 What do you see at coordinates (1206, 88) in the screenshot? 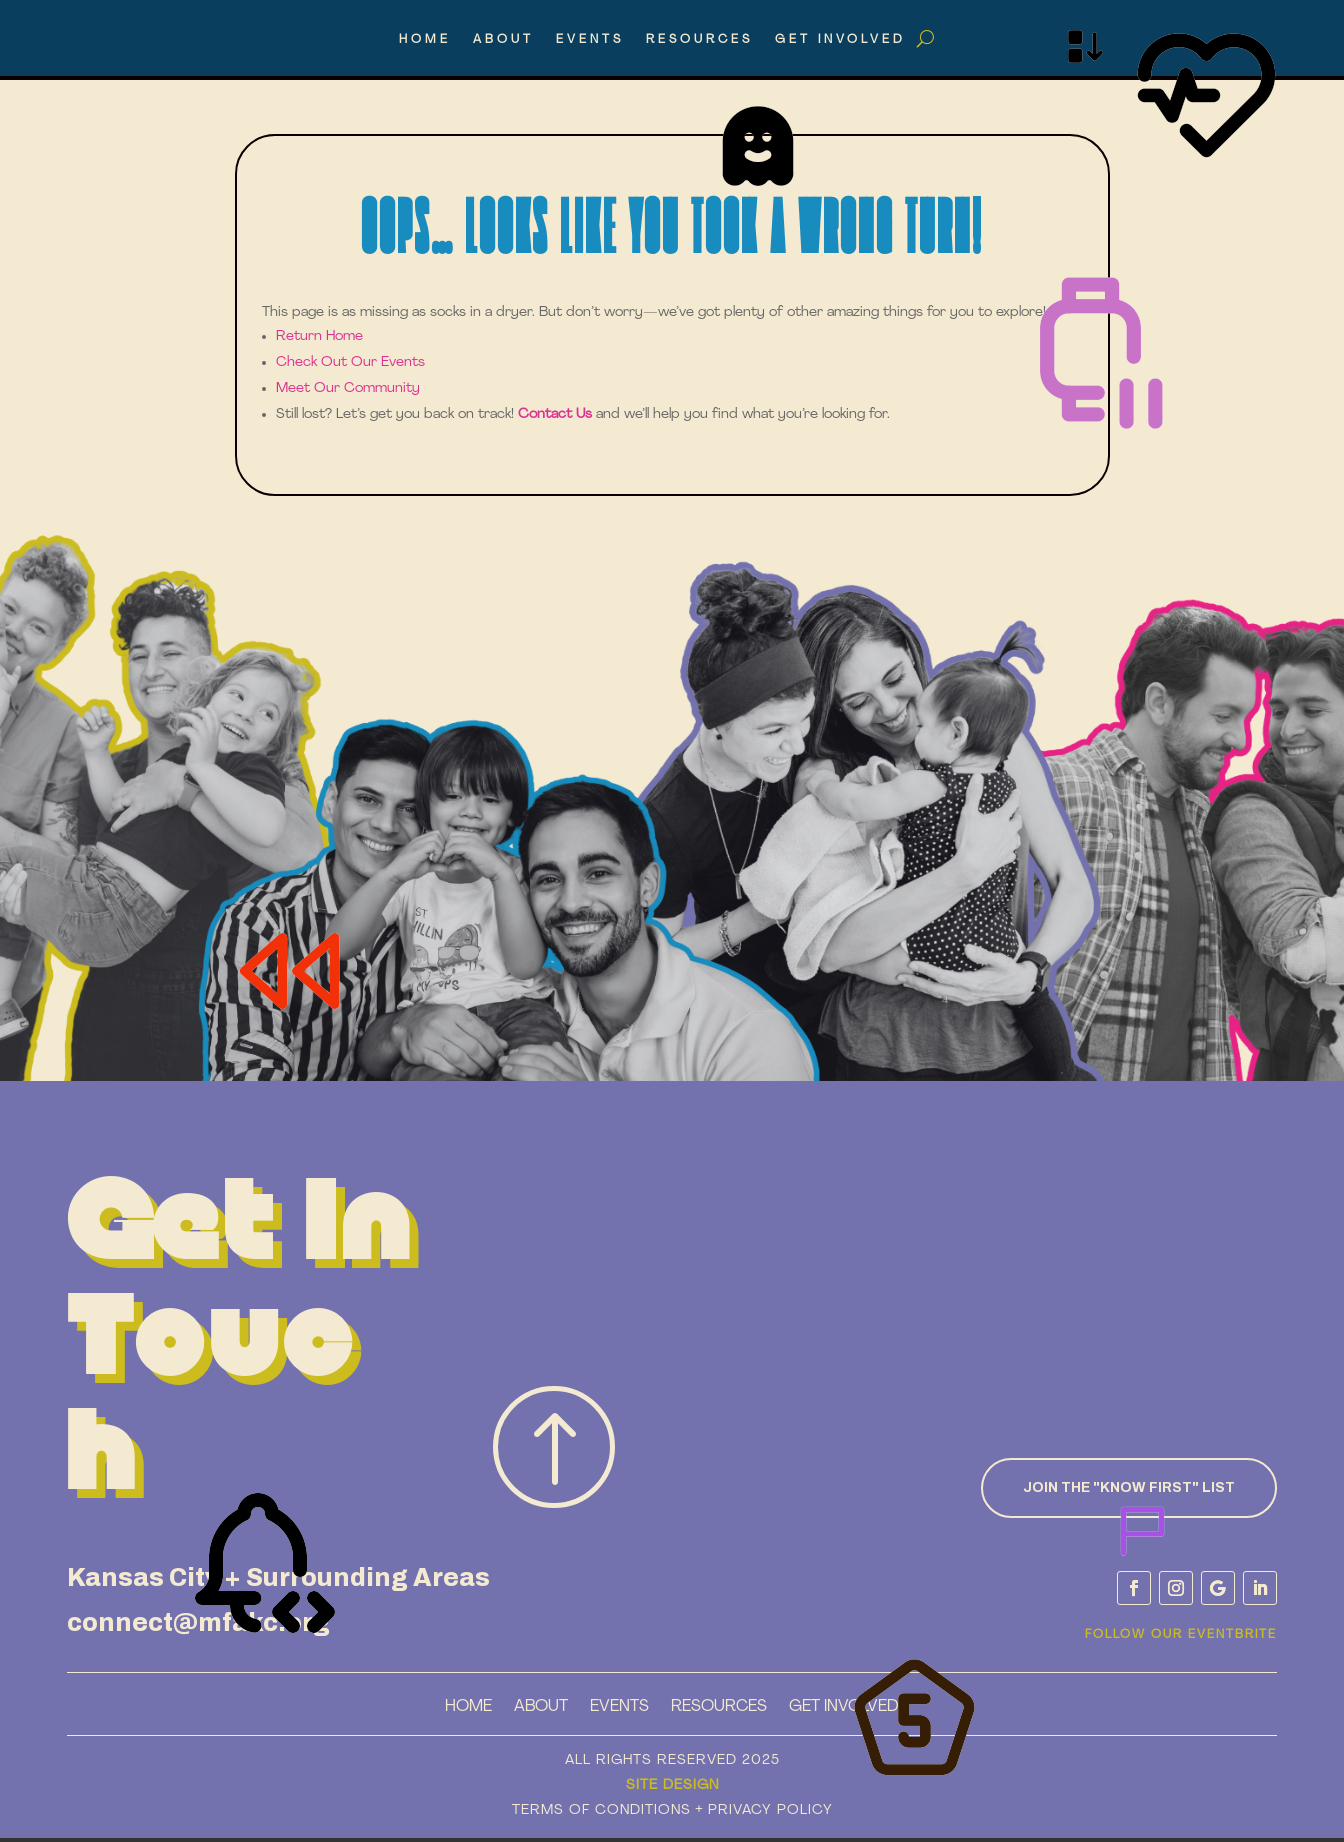
I see `view health or fitness metrics` at bounding box center [1206, 88].